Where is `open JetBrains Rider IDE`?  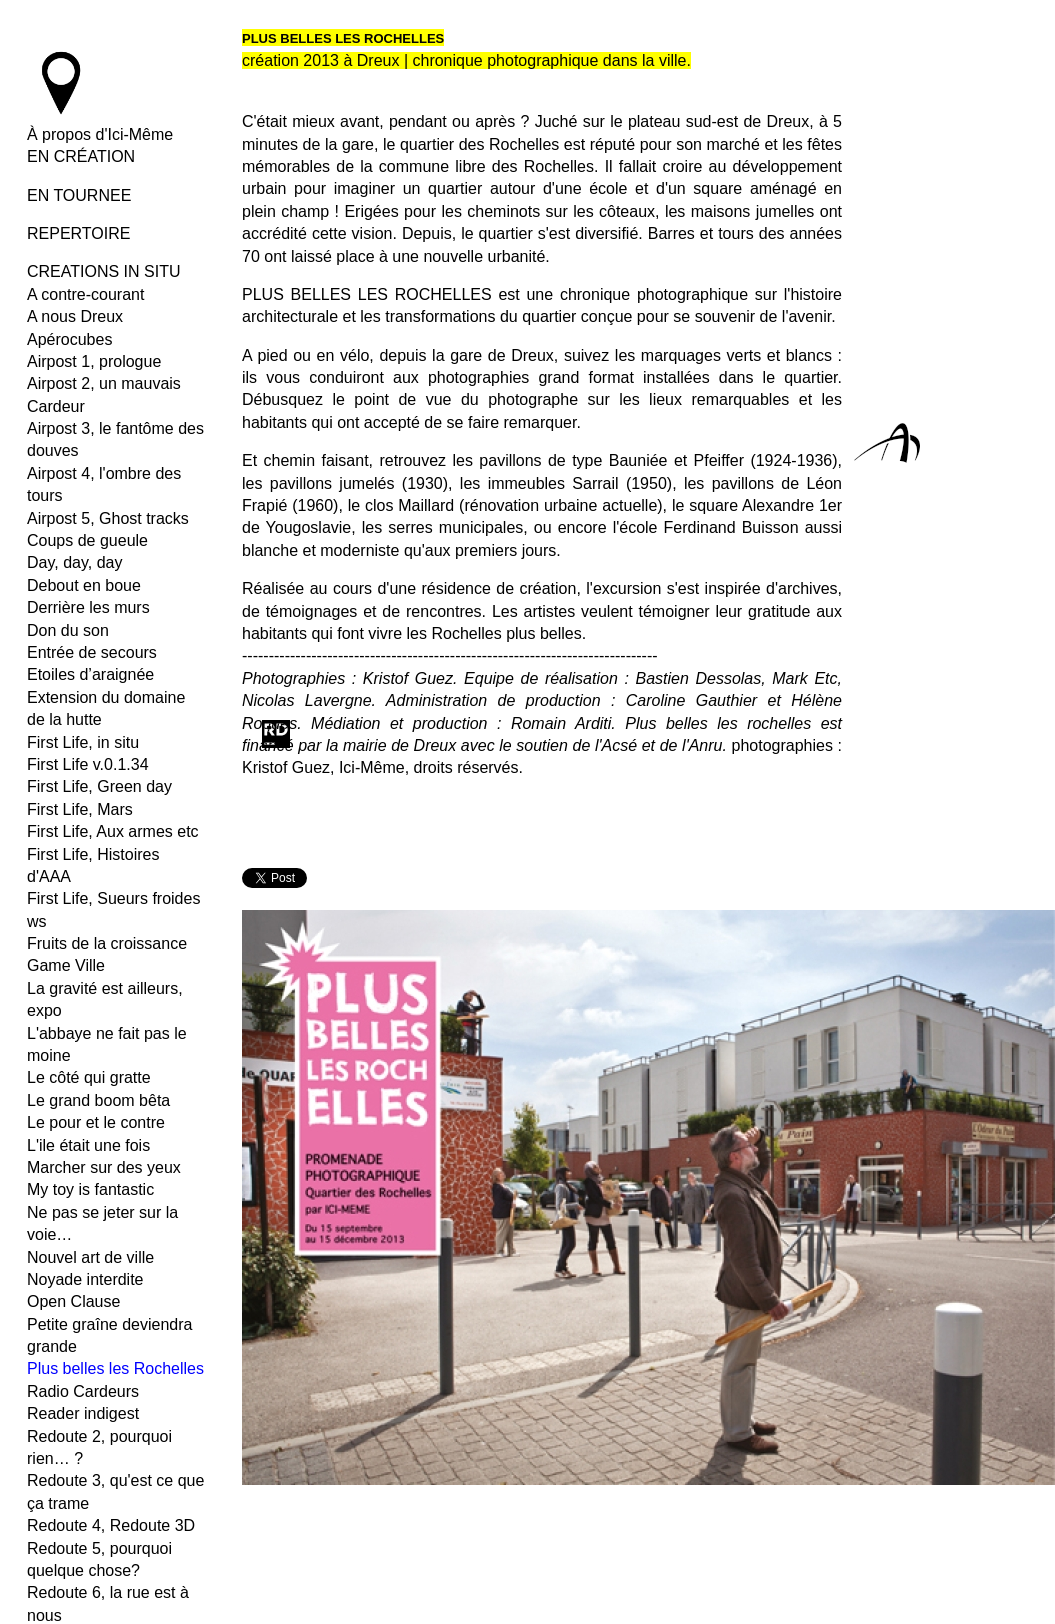
open JetBrains Rider IDE is located at coordinates (276, 734).